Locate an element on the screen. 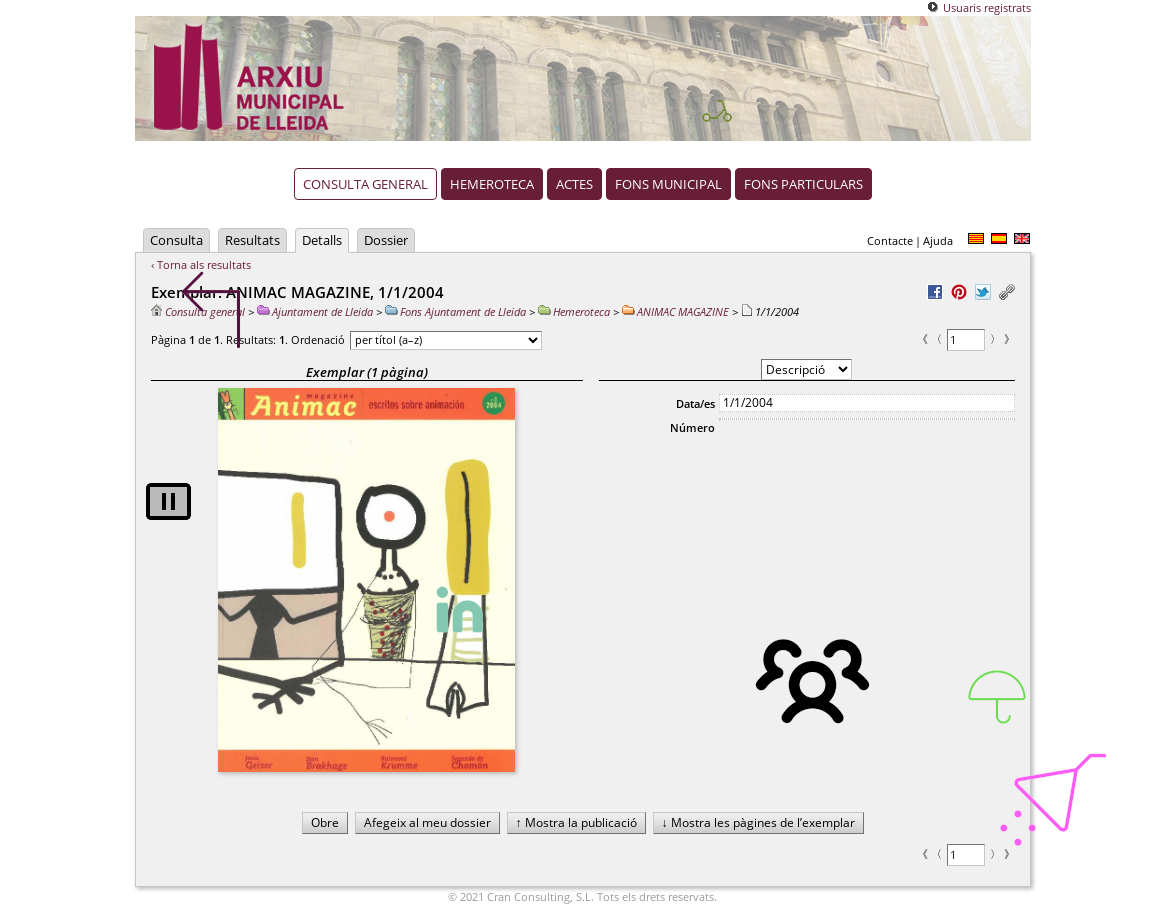 The width and height of the screenshot is (1165, 905). shower or bathroom amenity indicator is located at coordinates (1051, 794).